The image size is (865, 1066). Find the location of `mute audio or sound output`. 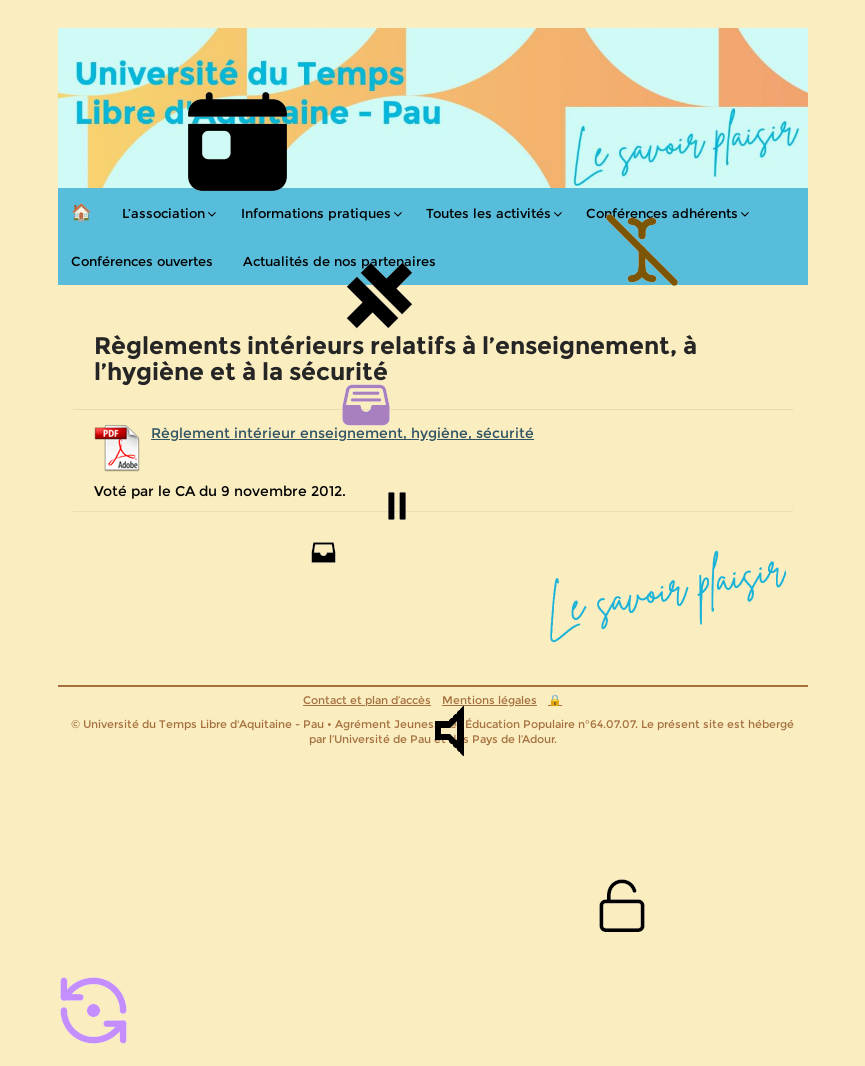

mute audio or sound output is located at coordinates (451, 731).